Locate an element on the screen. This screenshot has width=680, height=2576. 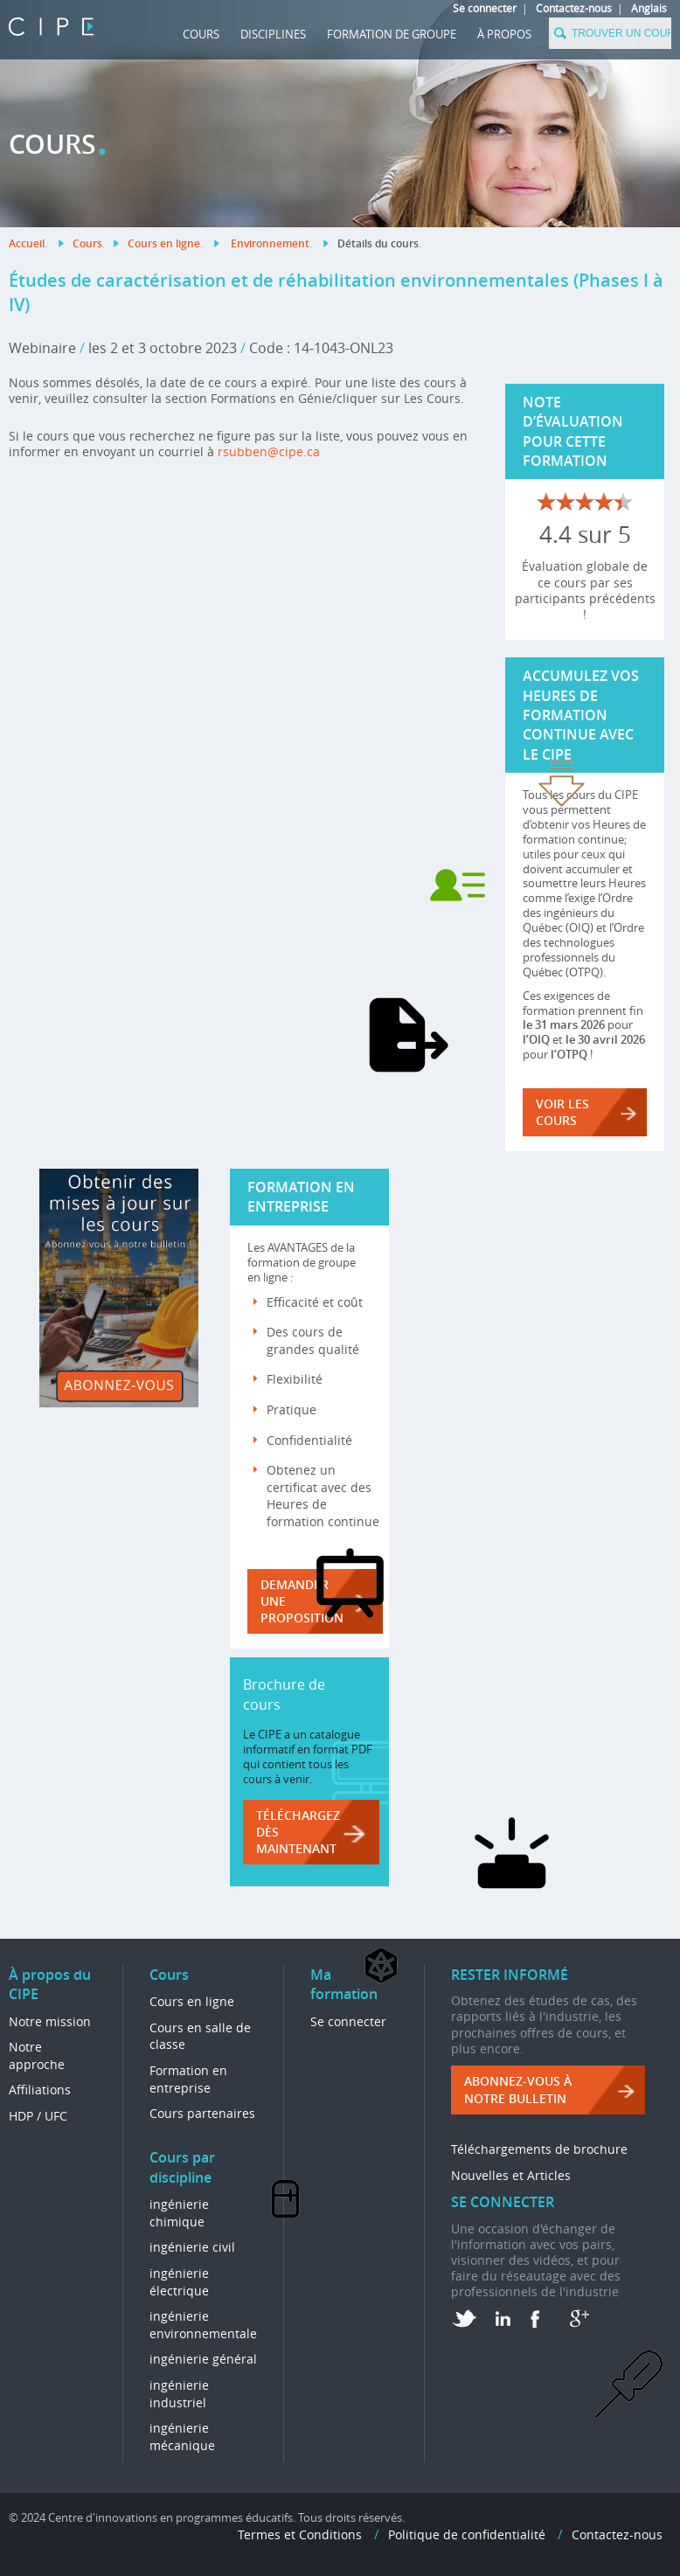
access settings or configuration options is located at coordinates (628, 2384).